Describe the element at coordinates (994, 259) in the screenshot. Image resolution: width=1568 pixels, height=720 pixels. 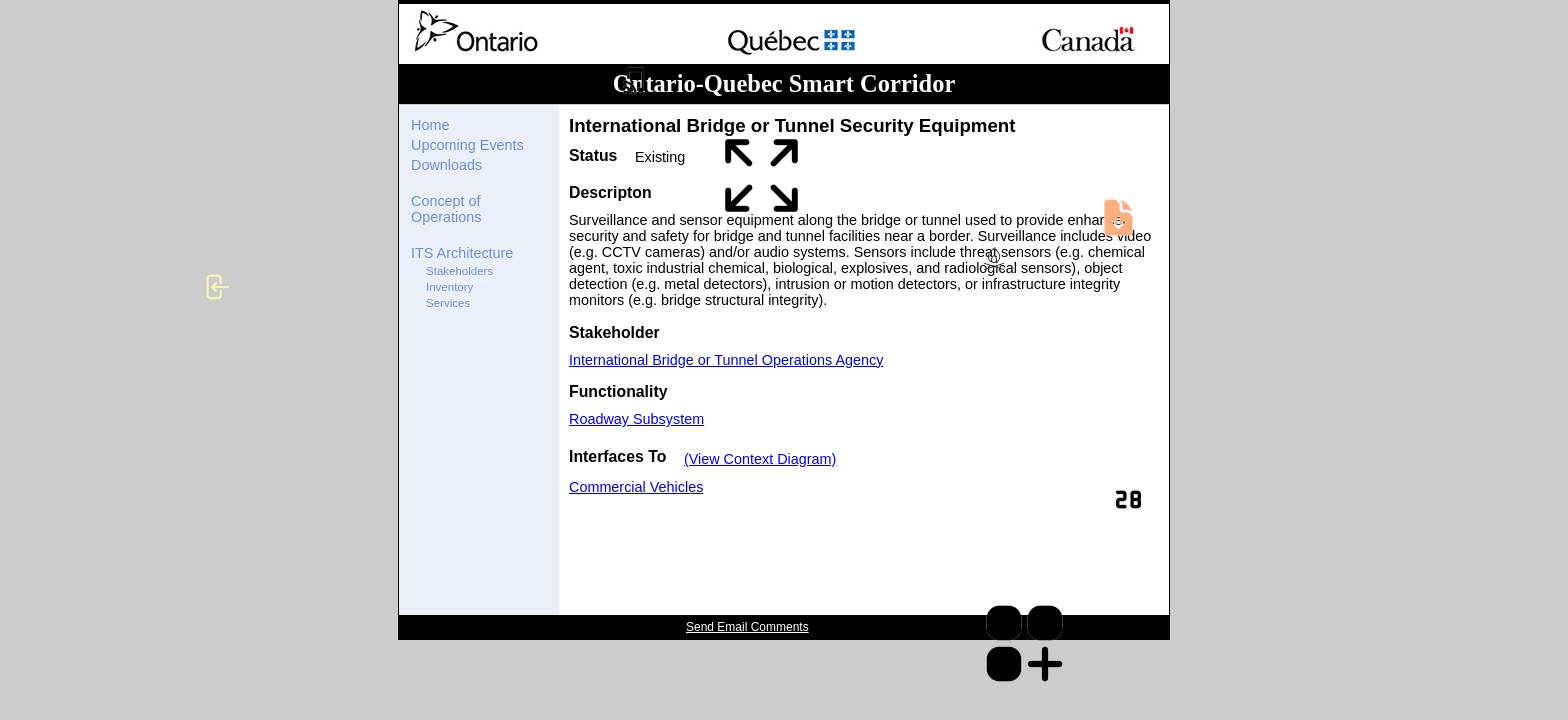
I see `access outdoor or camping-related features` at that location.